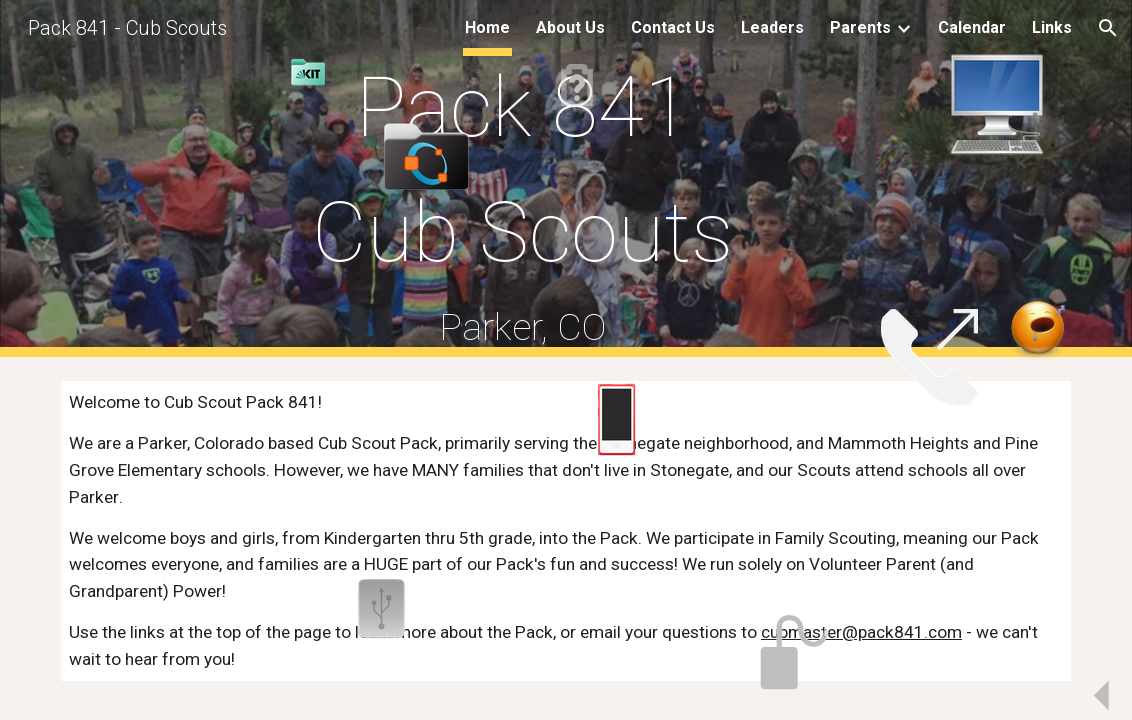 This screenshot has width=1132, height=720. What do you see at coordinates (1038, 330) in the screenshot?
I see `indicates user is tired or exhausted` at bounding box center [1038, 330].